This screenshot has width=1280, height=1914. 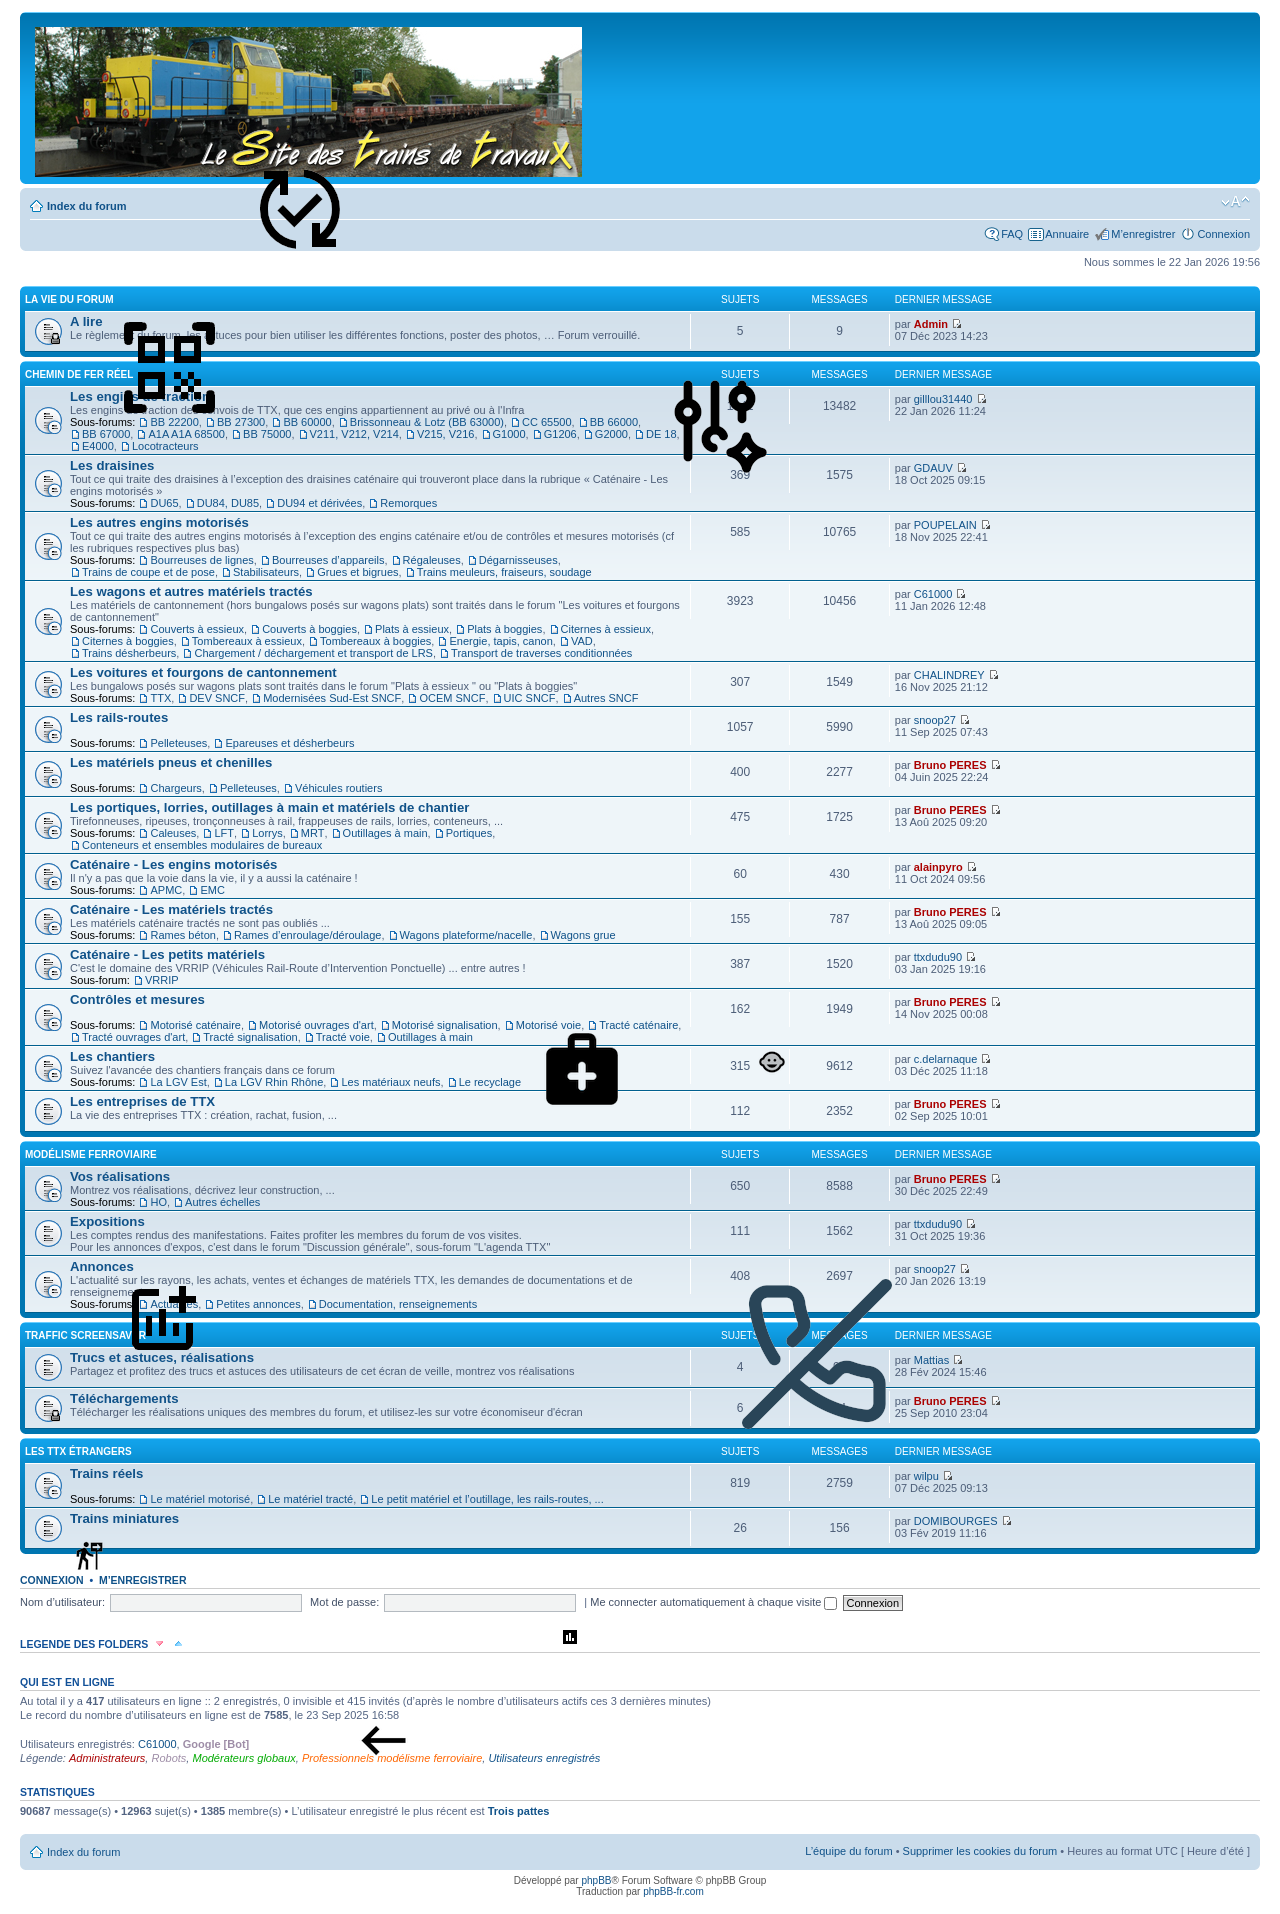 What do you see at coordinates (89, 1555) in the screenshot?
I see `follow directional signs or navigation guidance` at bounding box center [89, 1555].